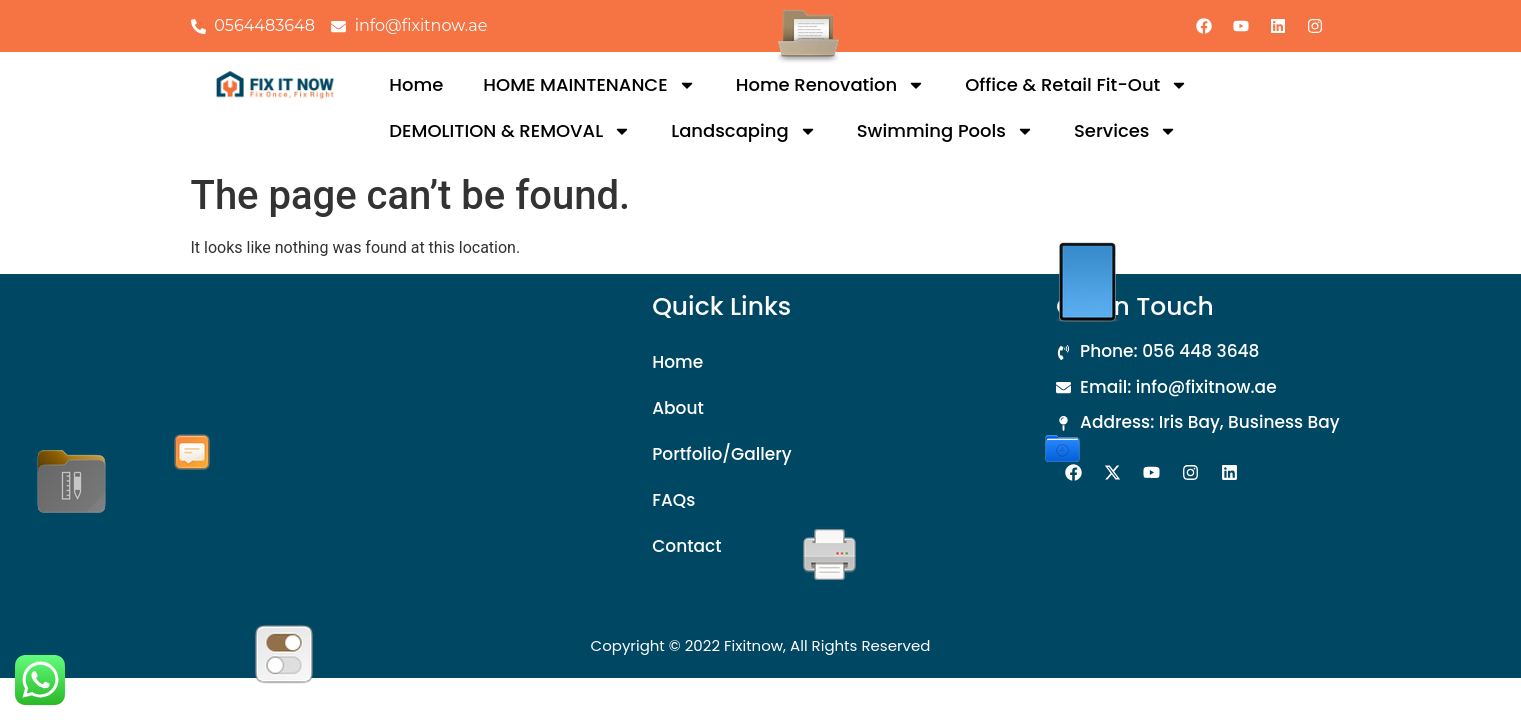 Image resolution: width=1521 pixels, height=720 pixels. Describe the element at coordinates (284, 654) in the screenshot. I see `open desktop preferences or settings` at that location.